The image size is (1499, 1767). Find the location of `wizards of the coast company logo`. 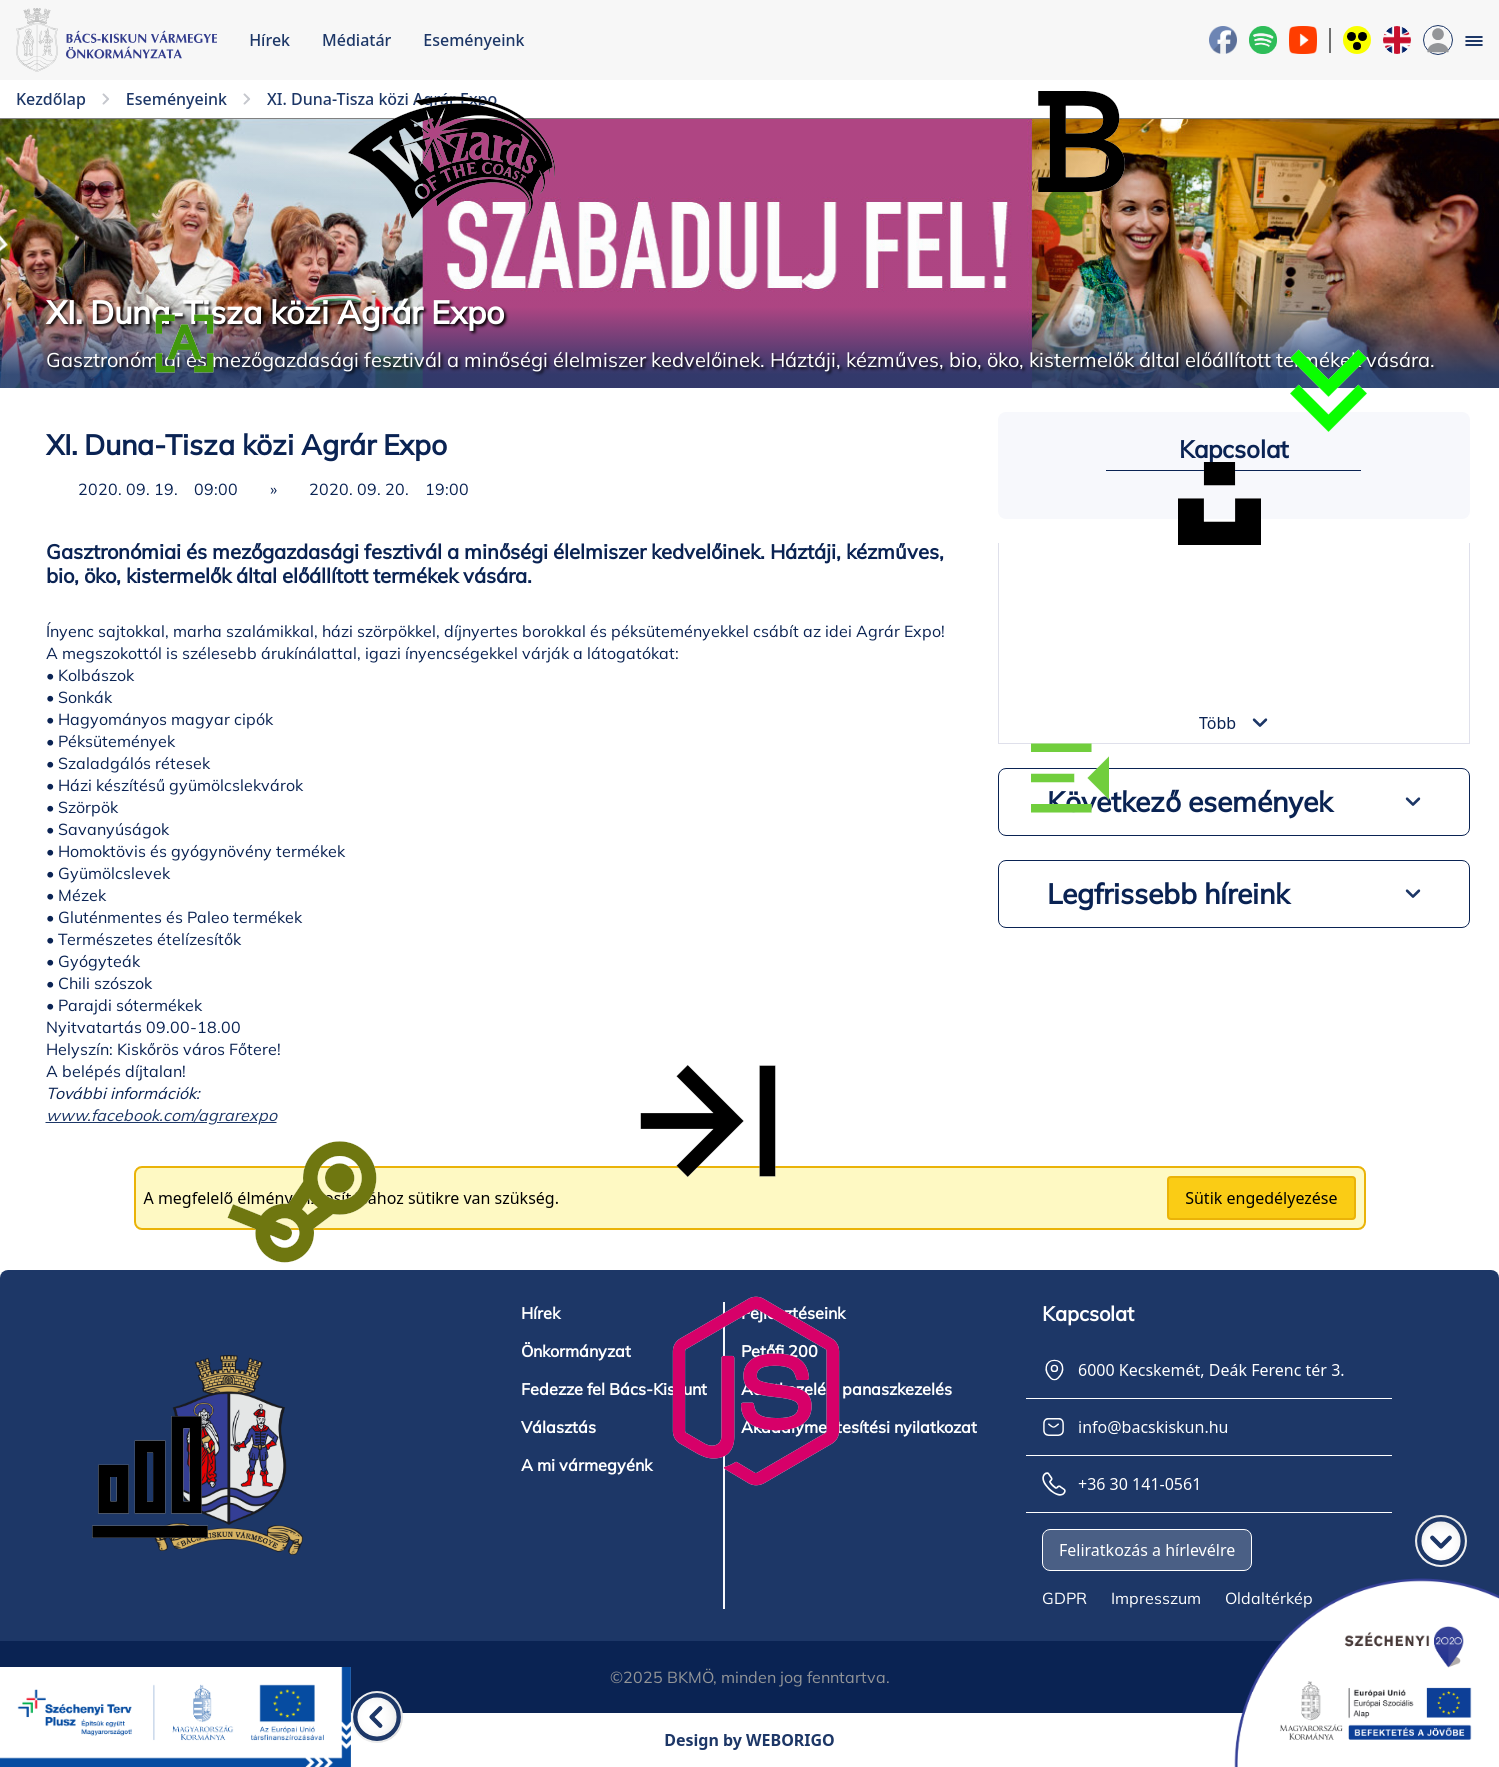

wizards of the coast company logo is located at coordinates (451, 157).